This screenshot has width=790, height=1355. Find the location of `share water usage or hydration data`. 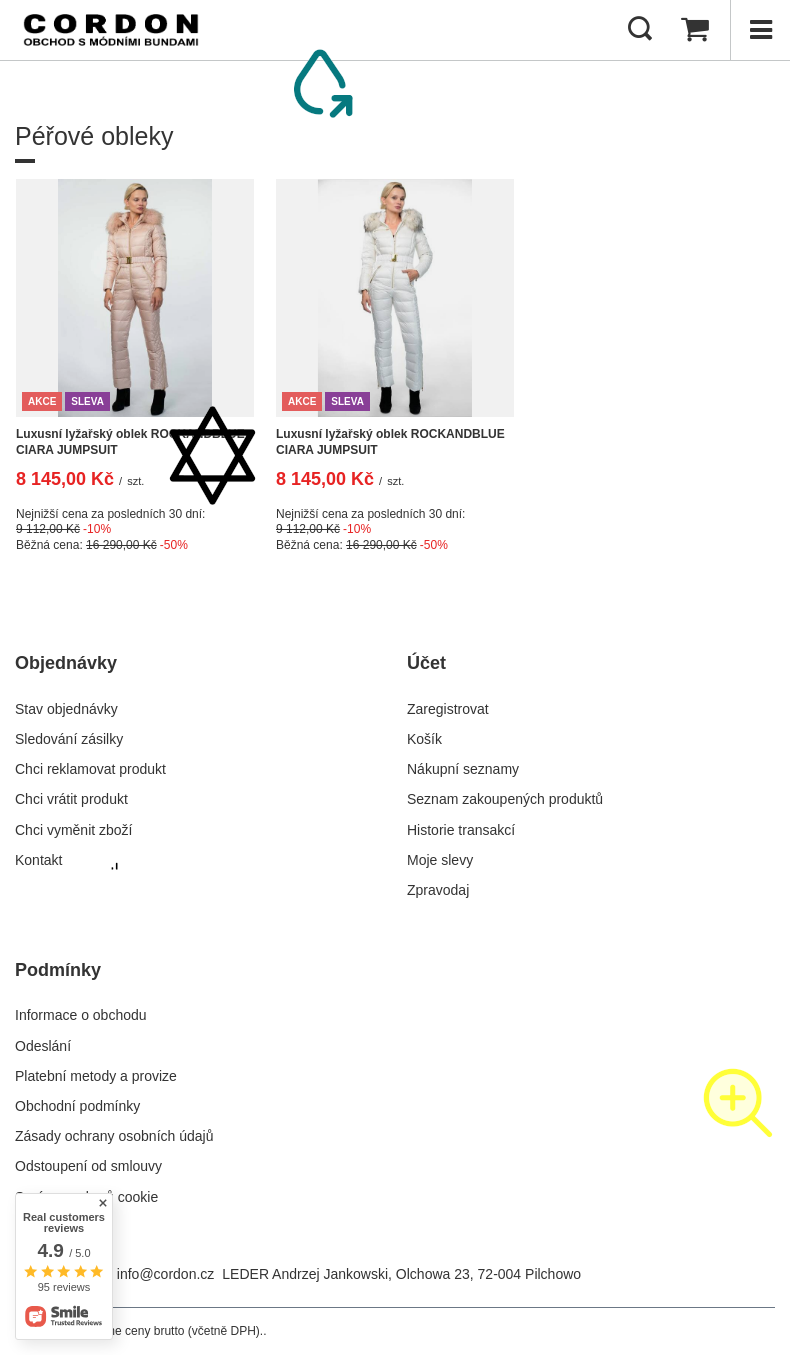

share water usage or hydration data is located at coordinates (320, 82).